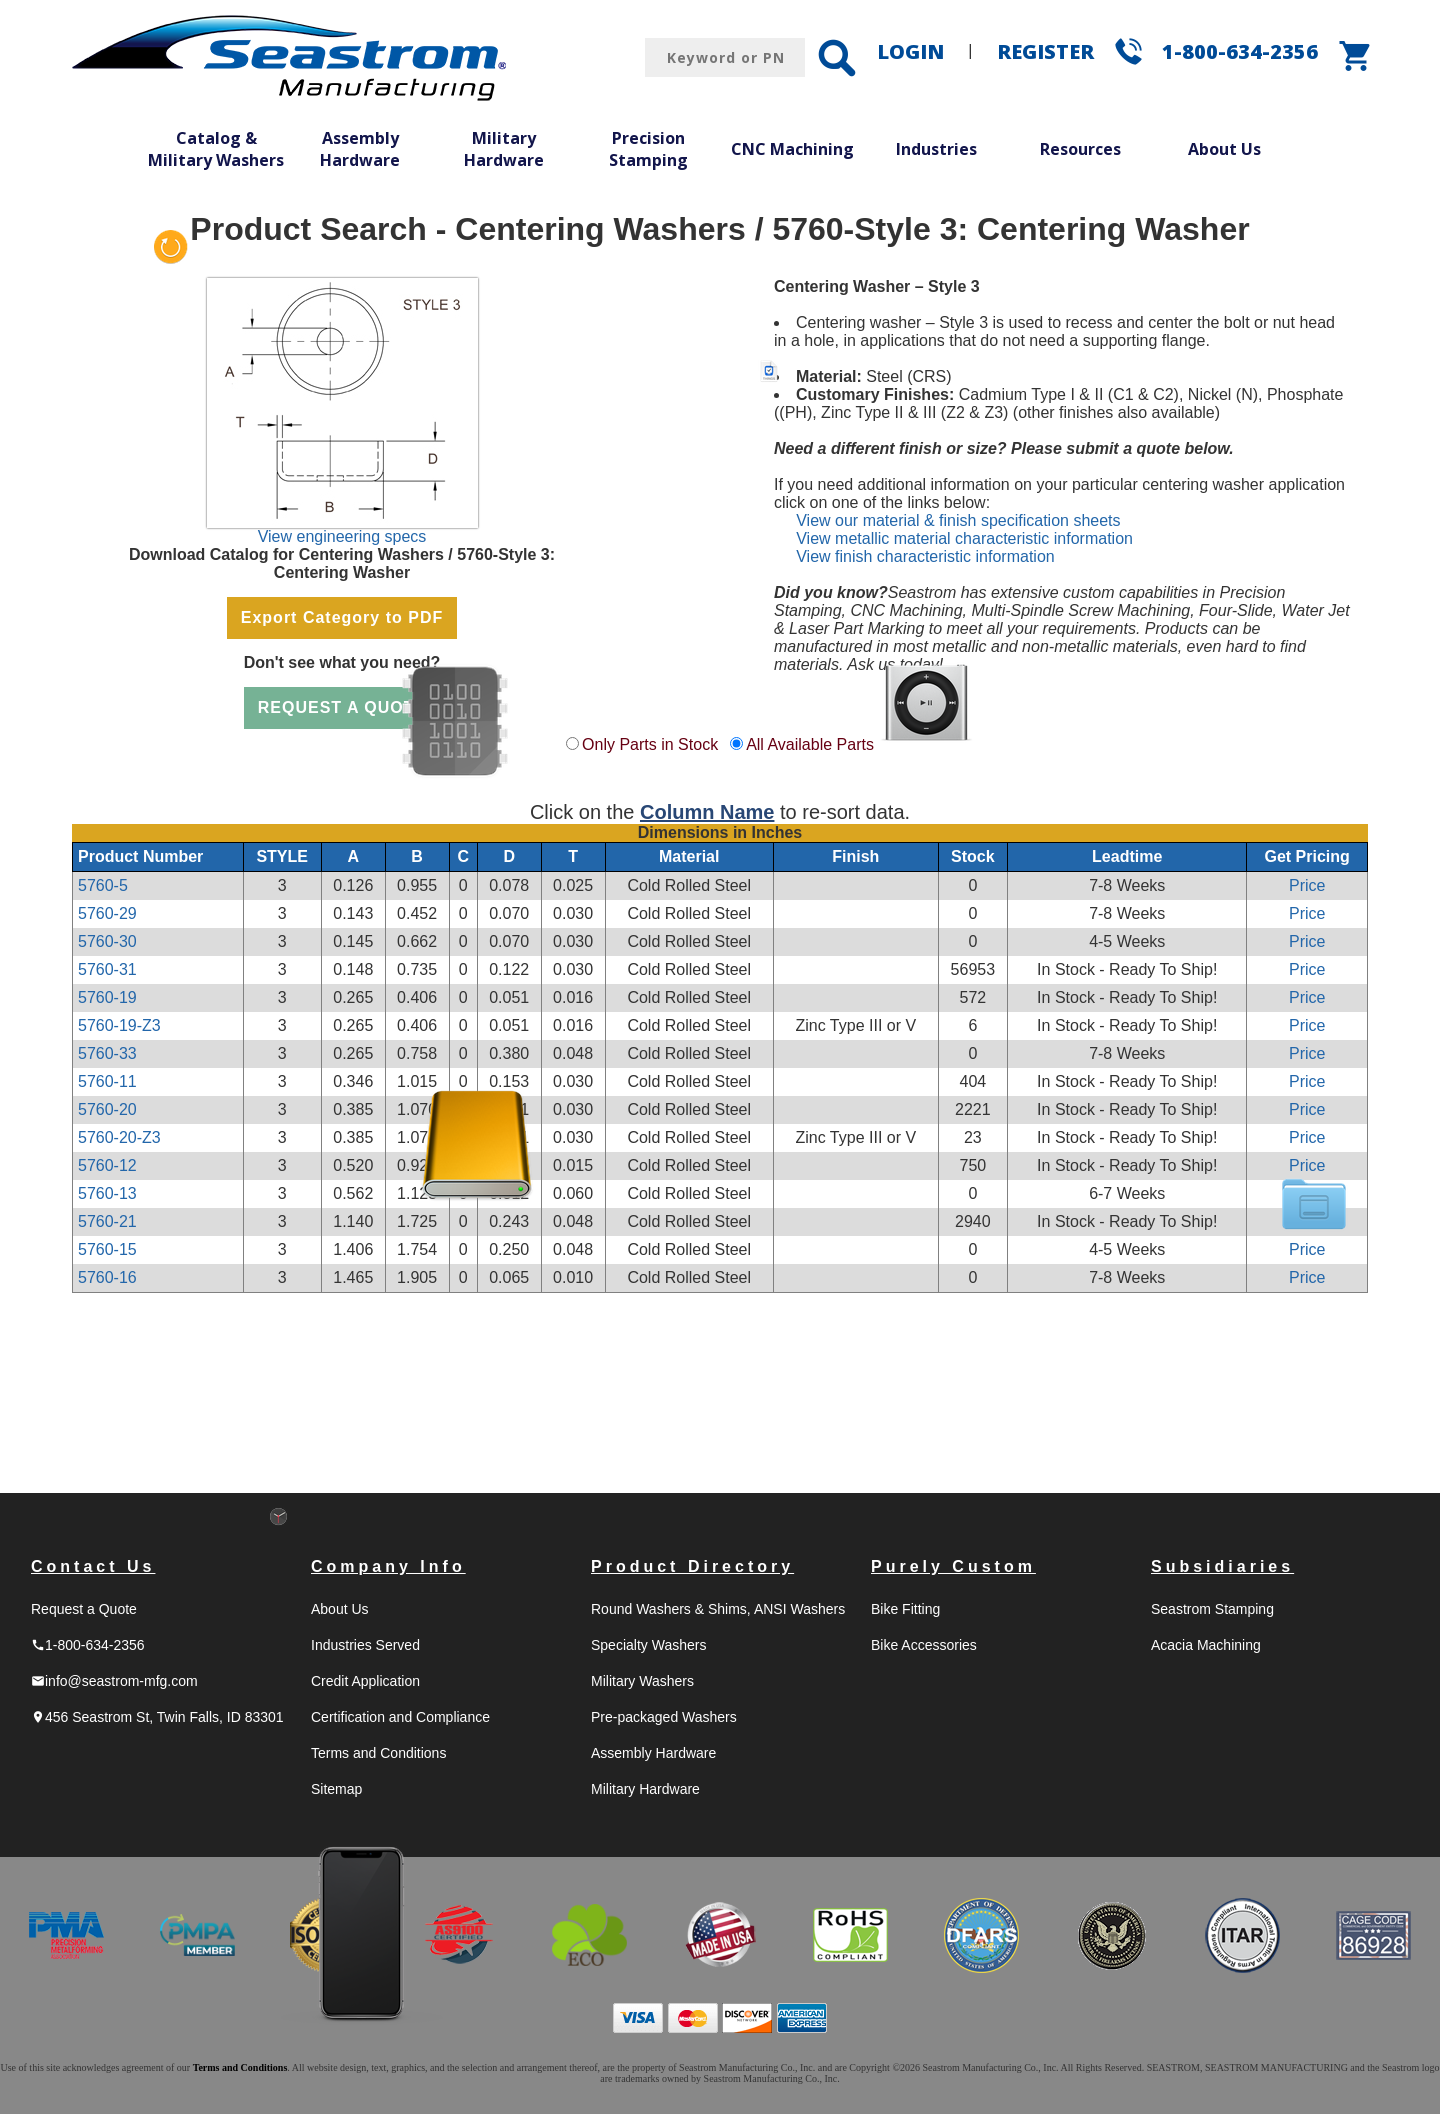 This screenshot has height=2114, width=1440. I want to click on things 3 database file or backup, so click(769, 371).